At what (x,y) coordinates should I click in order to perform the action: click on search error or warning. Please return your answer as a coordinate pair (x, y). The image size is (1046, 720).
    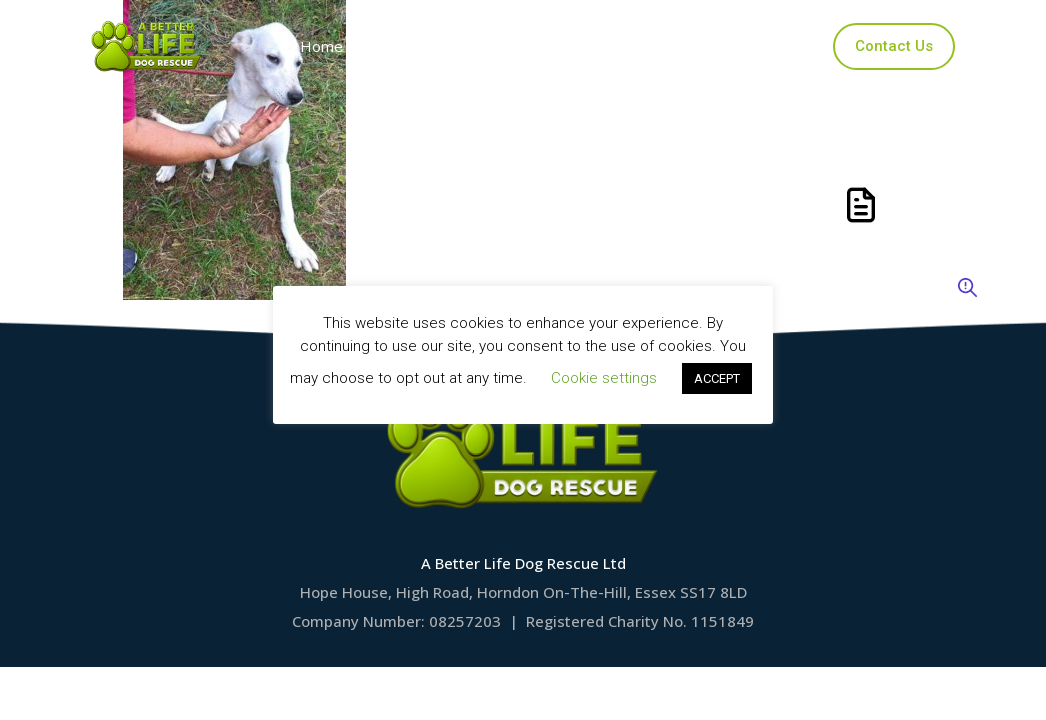
    Looking at the image, I should click on (967, 287).